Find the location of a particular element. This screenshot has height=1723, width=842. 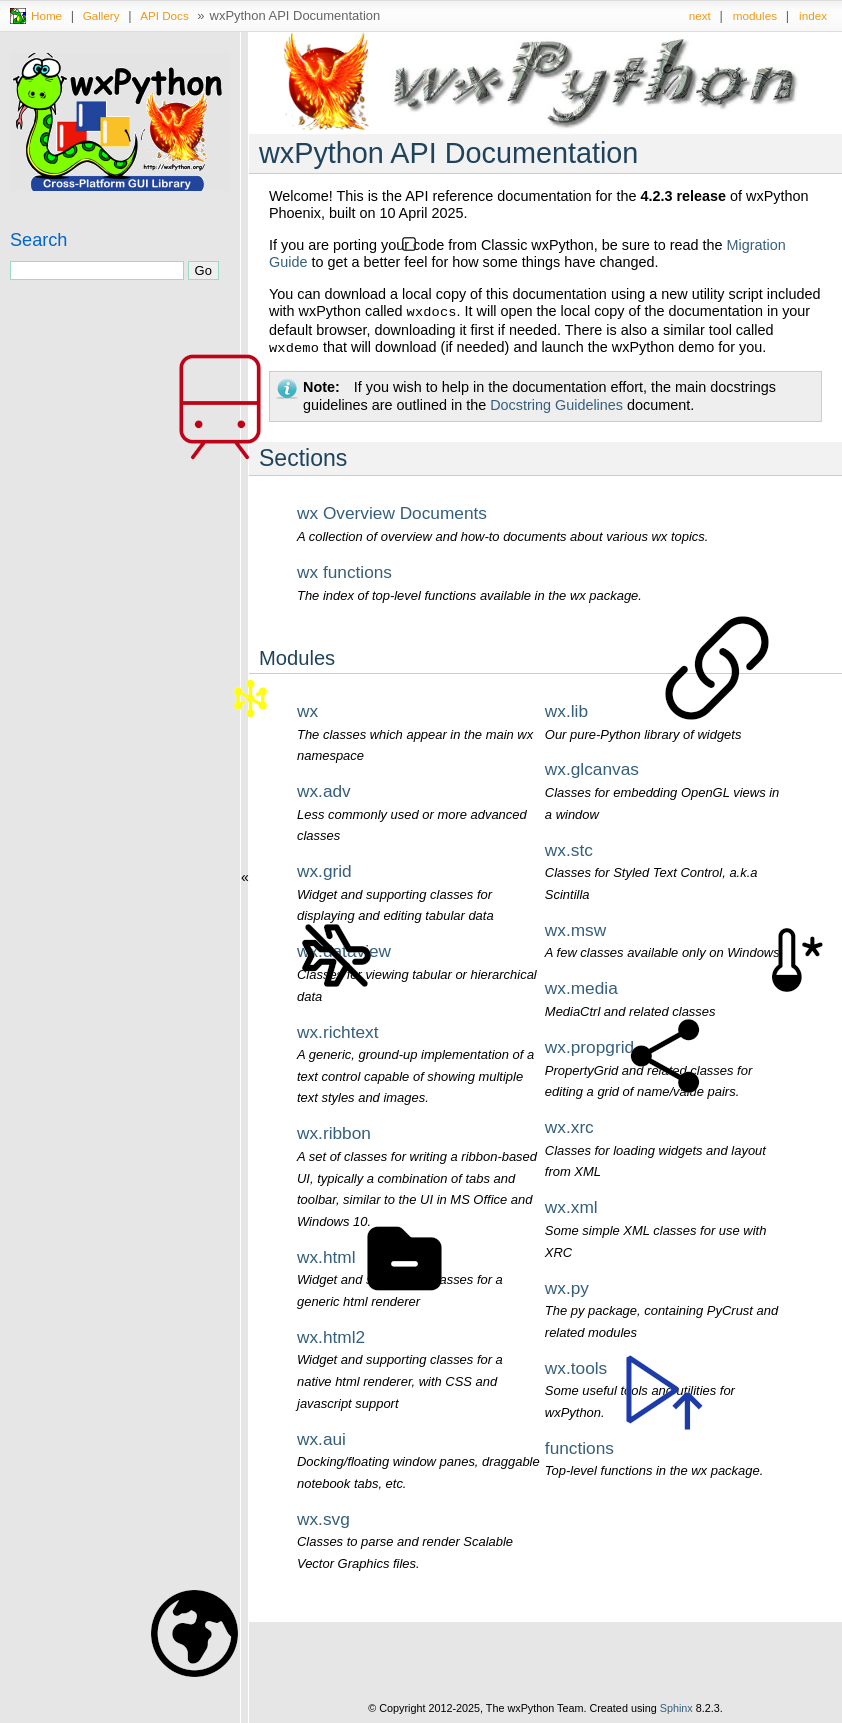

disable airplane mode is located at coordinates (336, 955).